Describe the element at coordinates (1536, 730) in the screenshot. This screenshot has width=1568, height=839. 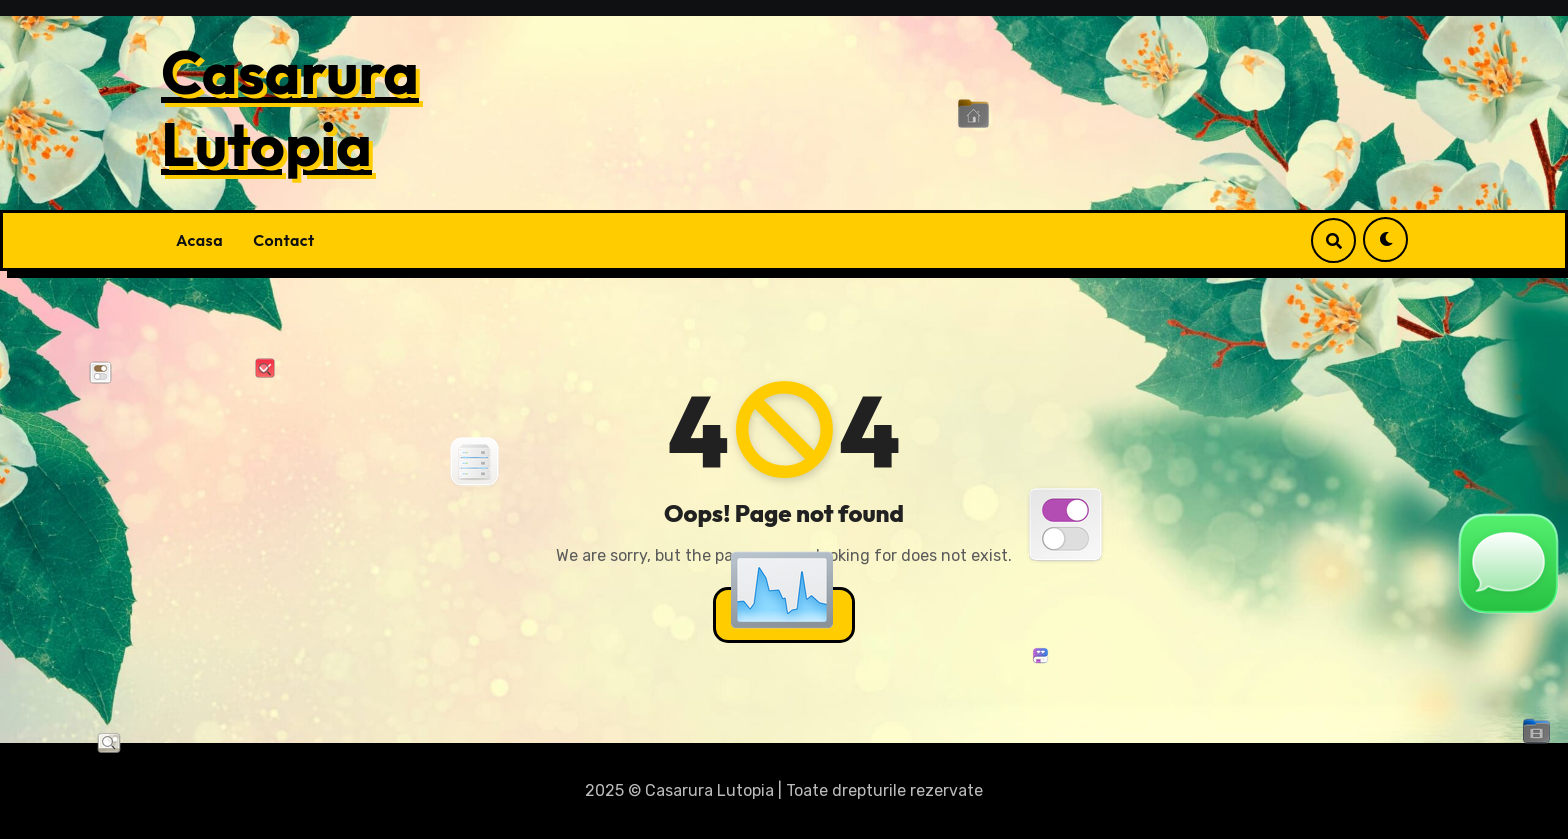
I see `open your videos folder` at that location.